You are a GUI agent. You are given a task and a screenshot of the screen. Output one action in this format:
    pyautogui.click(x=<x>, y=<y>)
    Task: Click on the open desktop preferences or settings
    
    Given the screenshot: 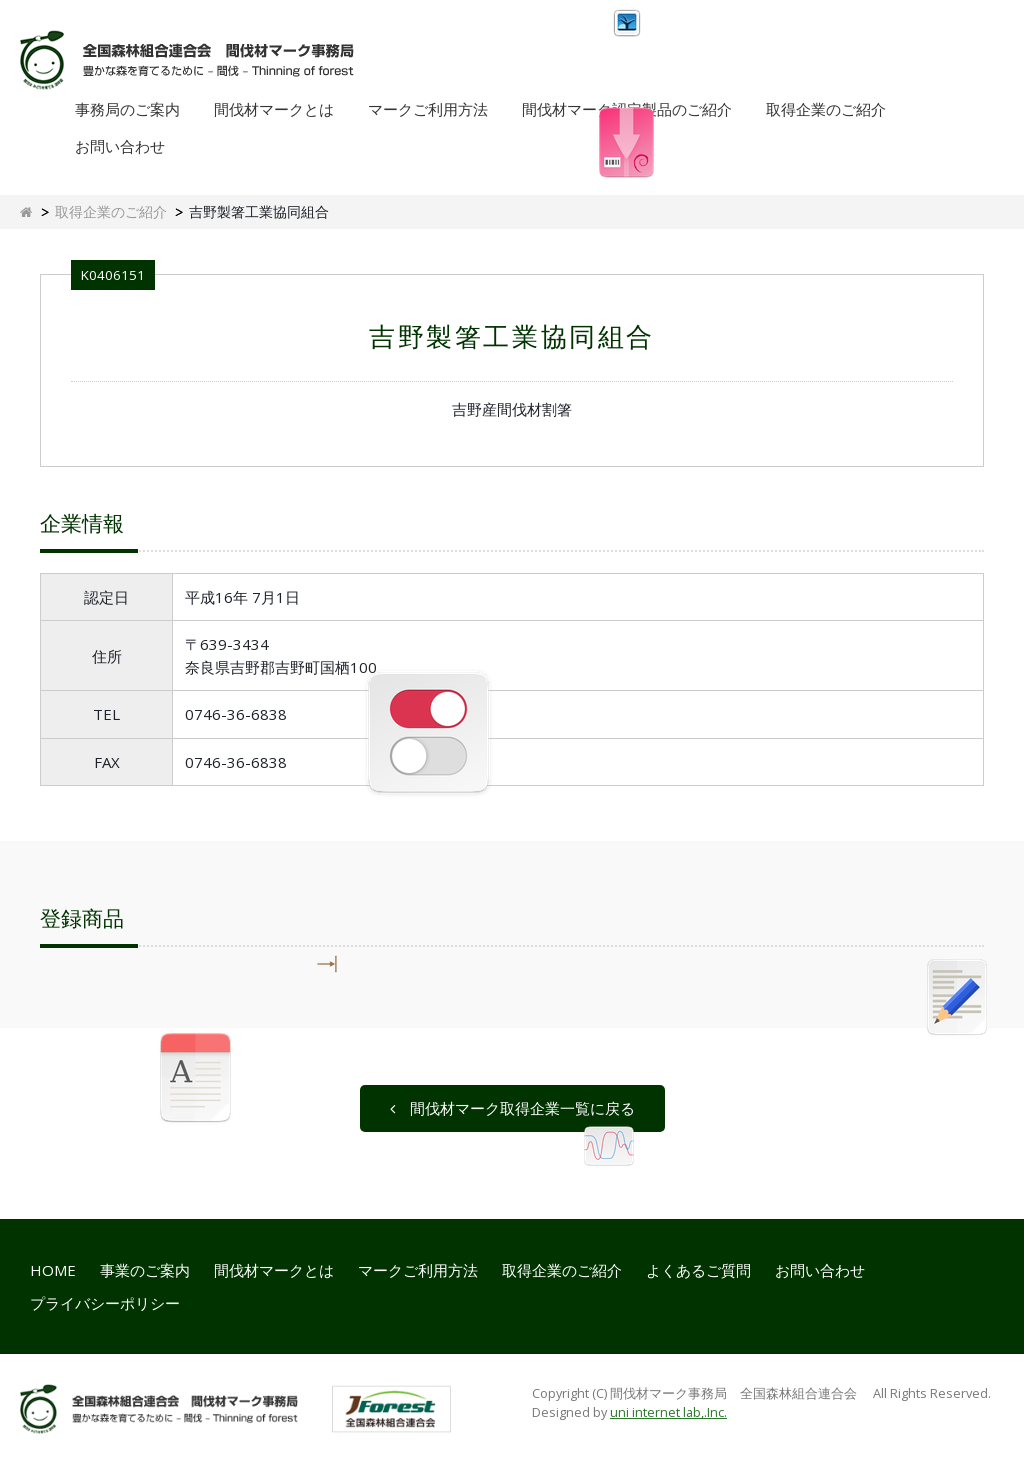 What is the action you would take?
    pyautogui.click(x=428, y=732)
    